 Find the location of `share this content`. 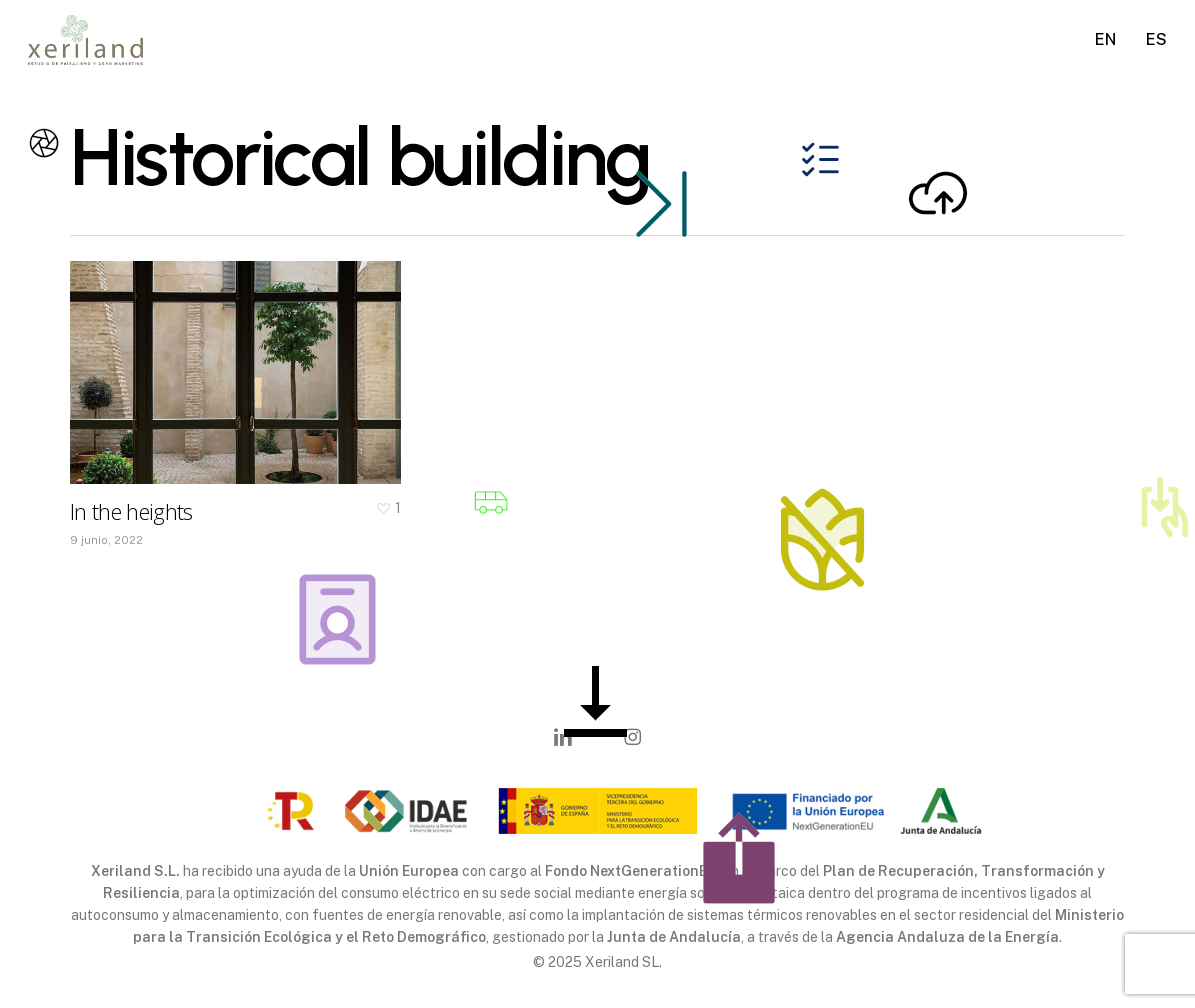

share this content is located at coordinates (739, 858).